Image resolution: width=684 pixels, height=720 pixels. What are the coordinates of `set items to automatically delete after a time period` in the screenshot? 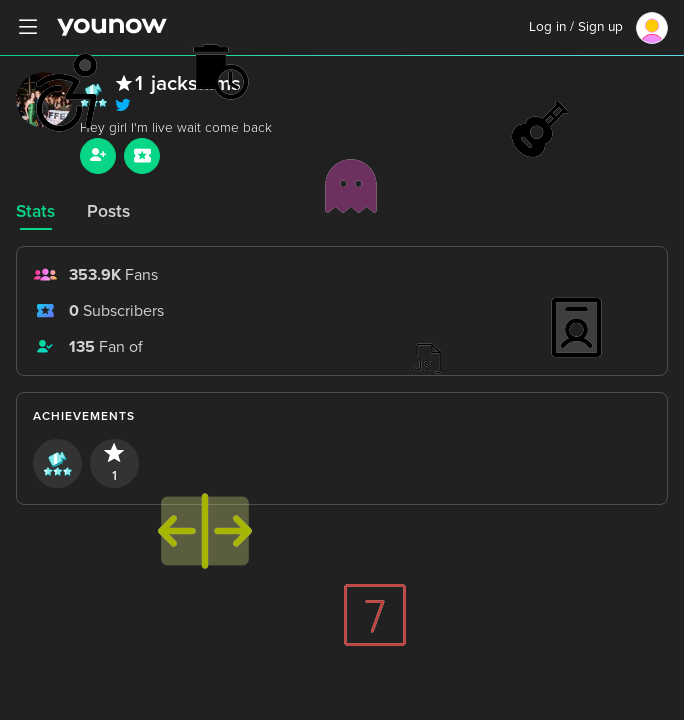 It's located at (221, 72).